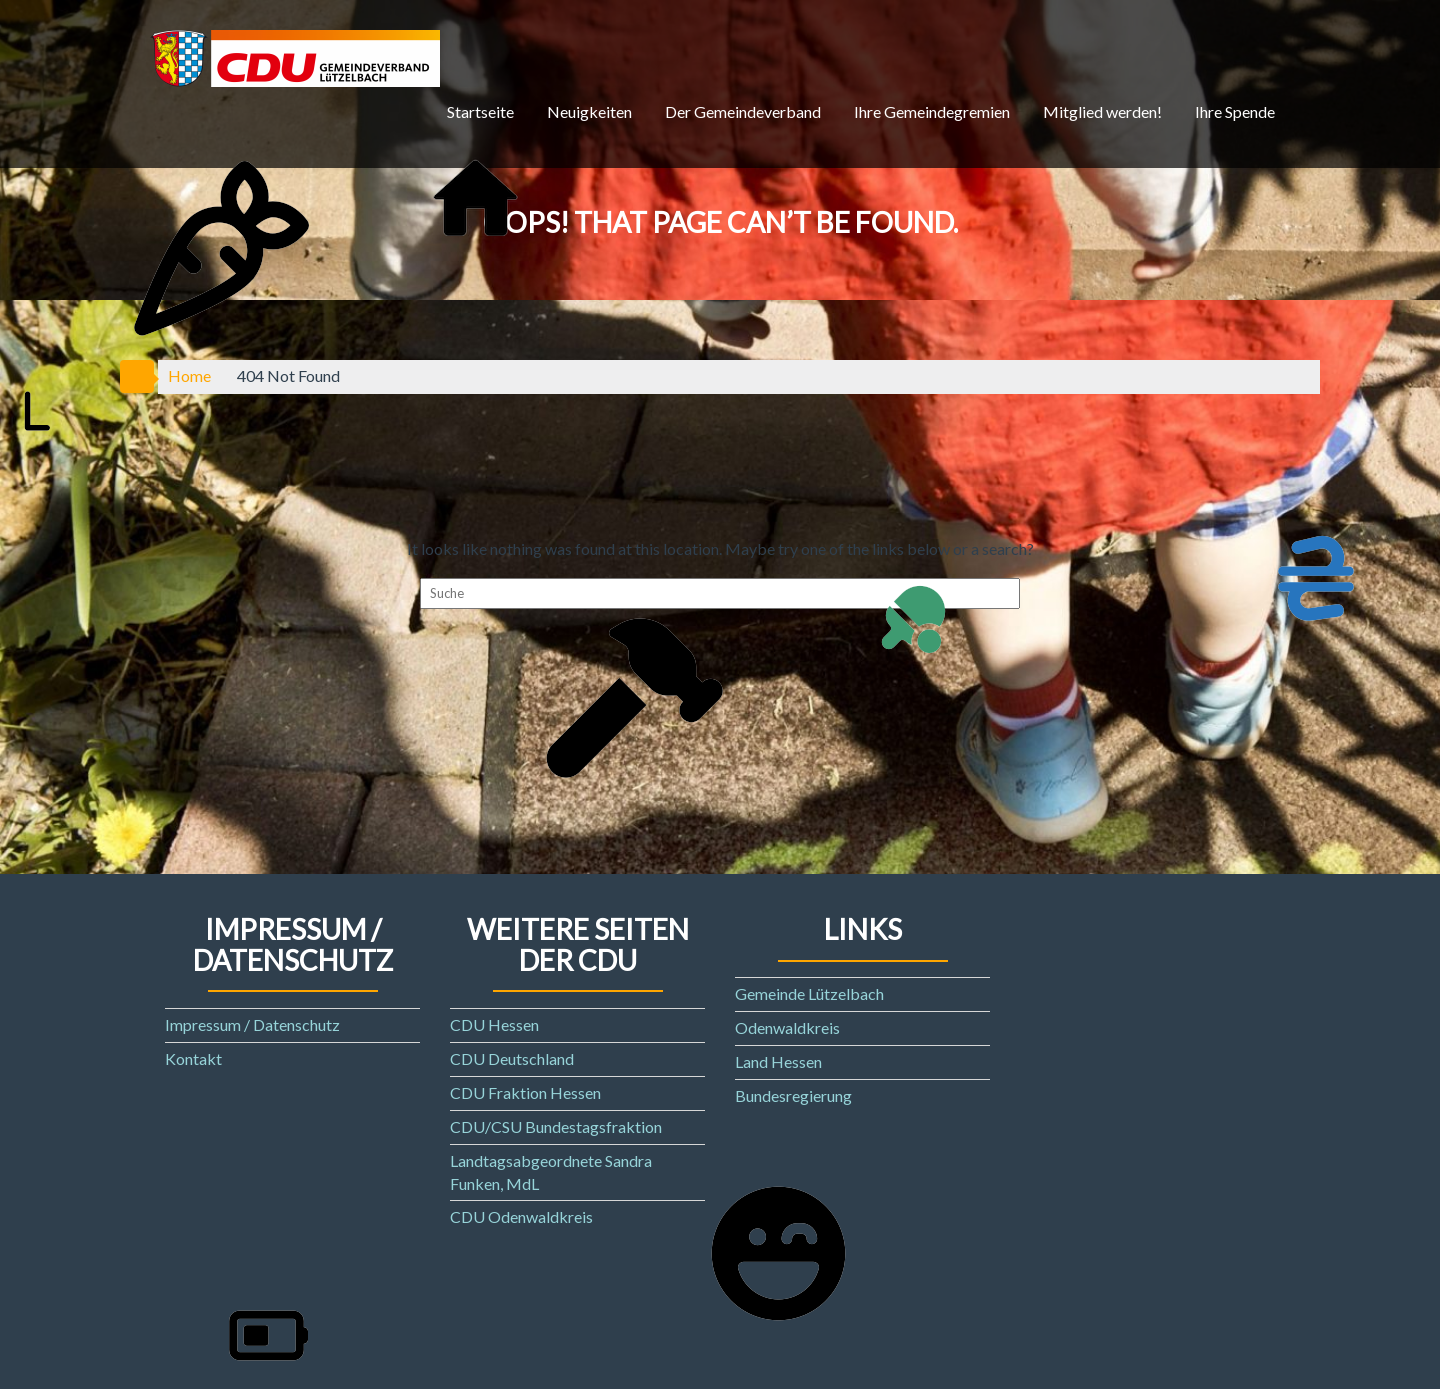 The width and height of the screenshot is (1440, 1389). What do you see at coordinates (1316, 579) in the screenshot?
I see `indicates Ukrainian hryvnia currency` at bounding box center [1316, 579].